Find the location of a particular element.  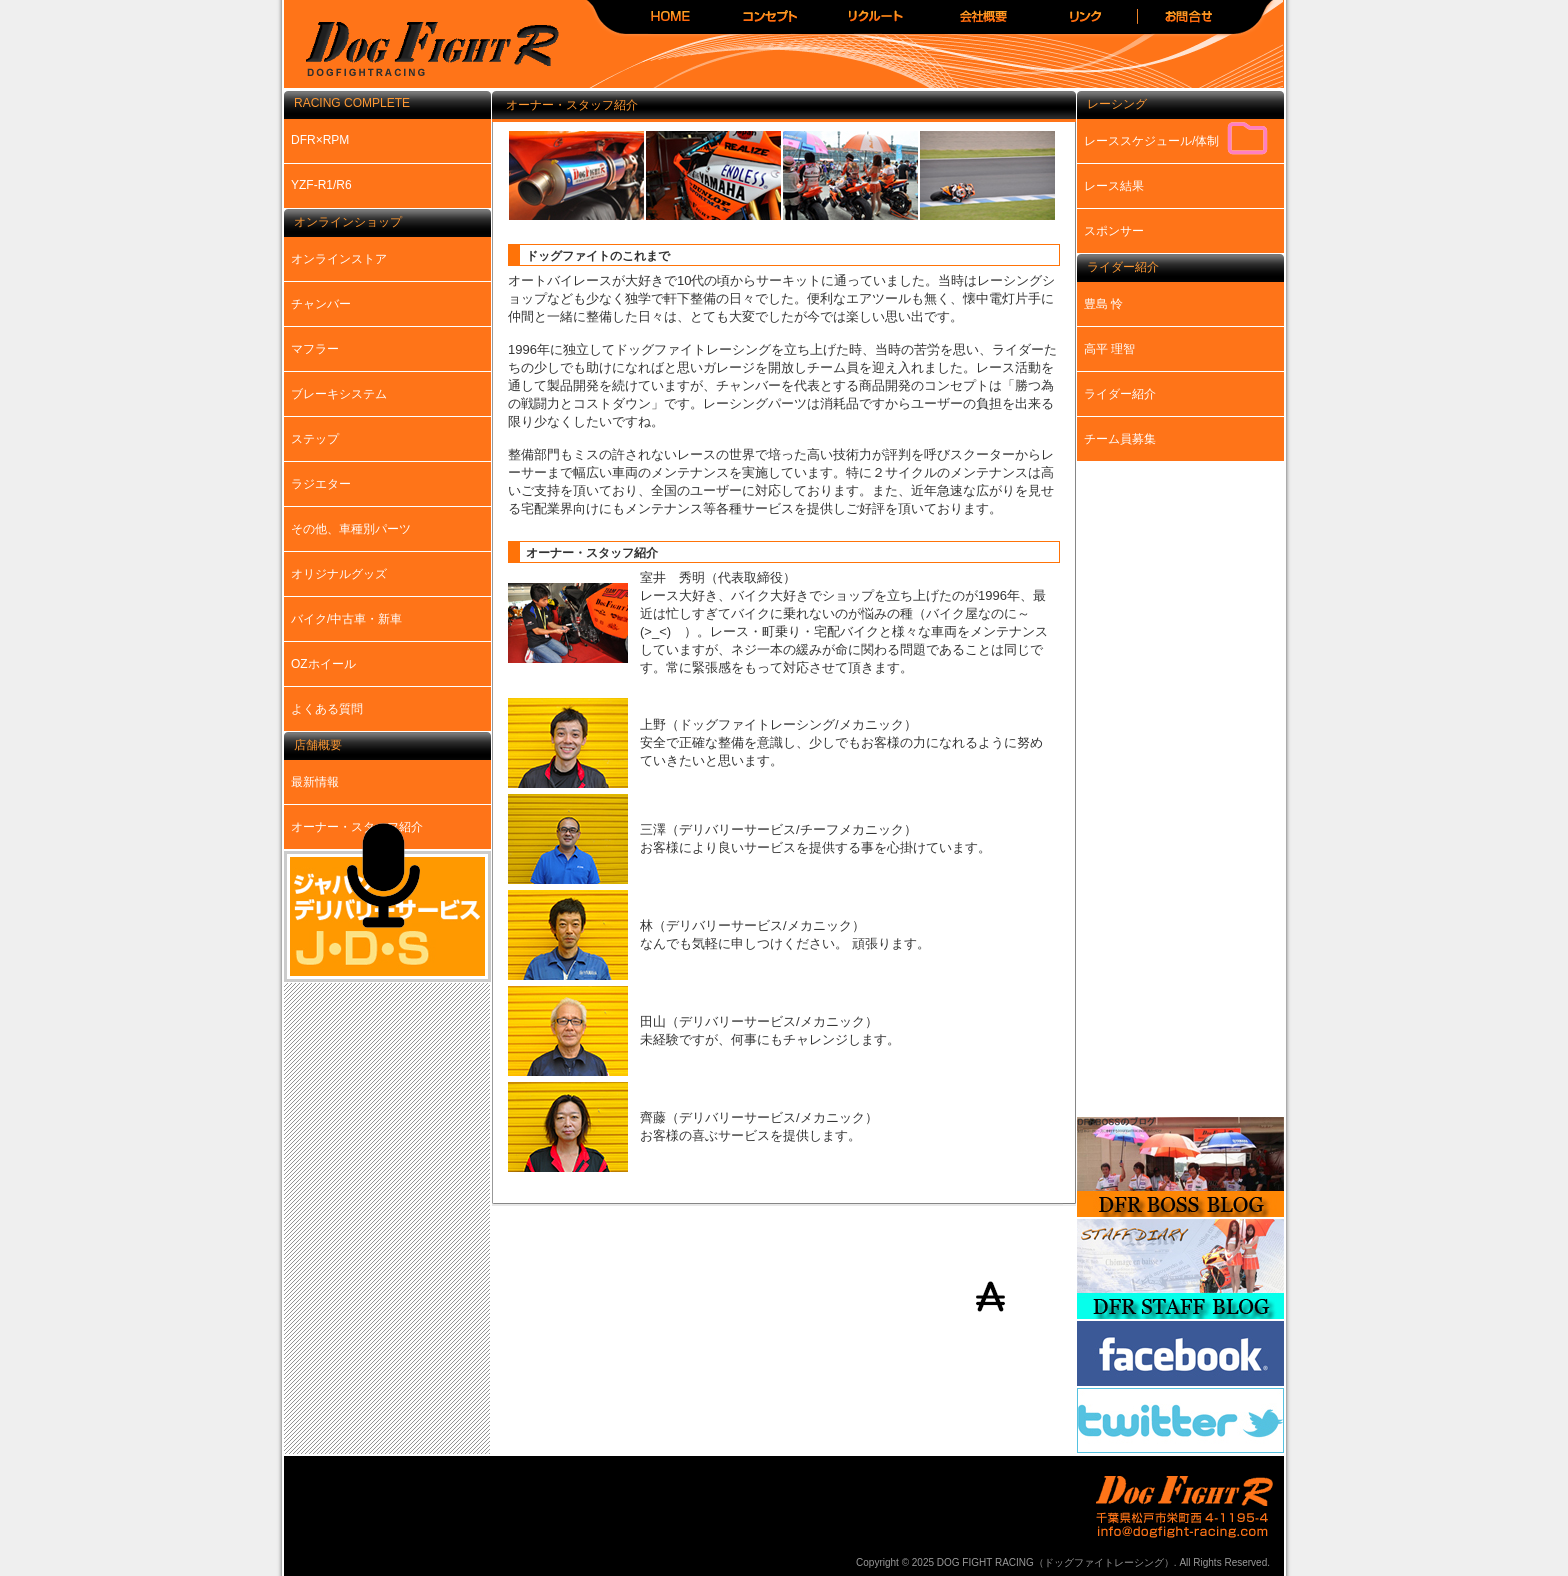

tap to start voice recording is located at coordinates (383, 875).